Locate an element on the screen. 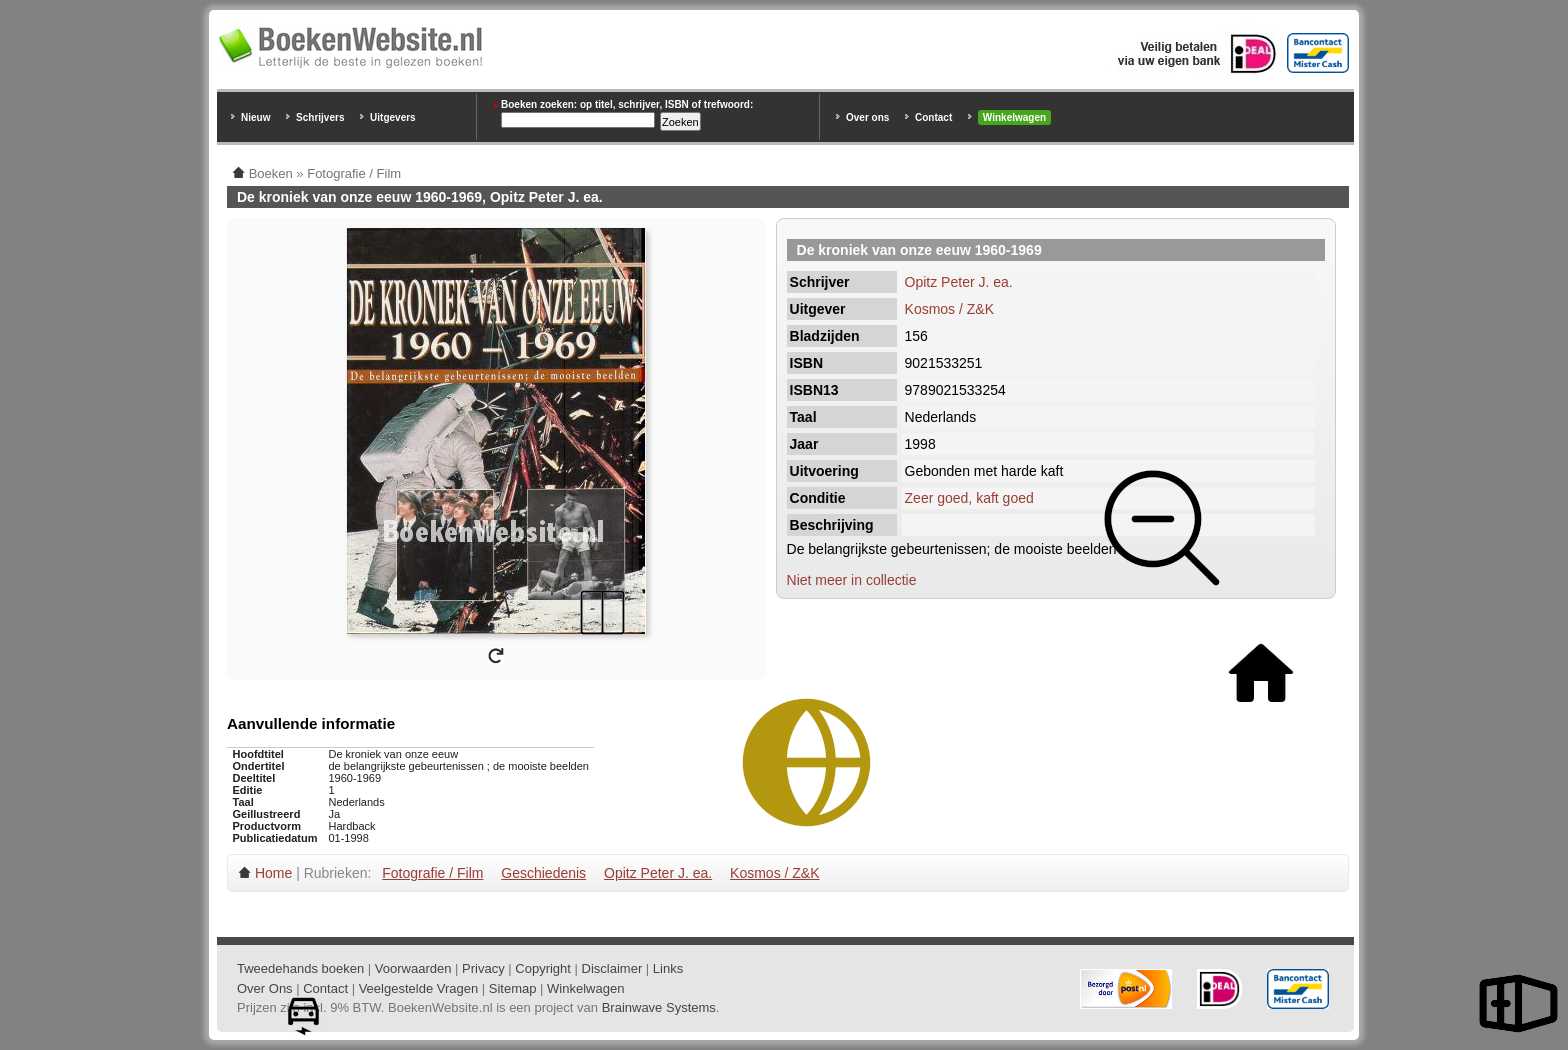  view shipping or freight details is located at coordinates (1518, 1003).